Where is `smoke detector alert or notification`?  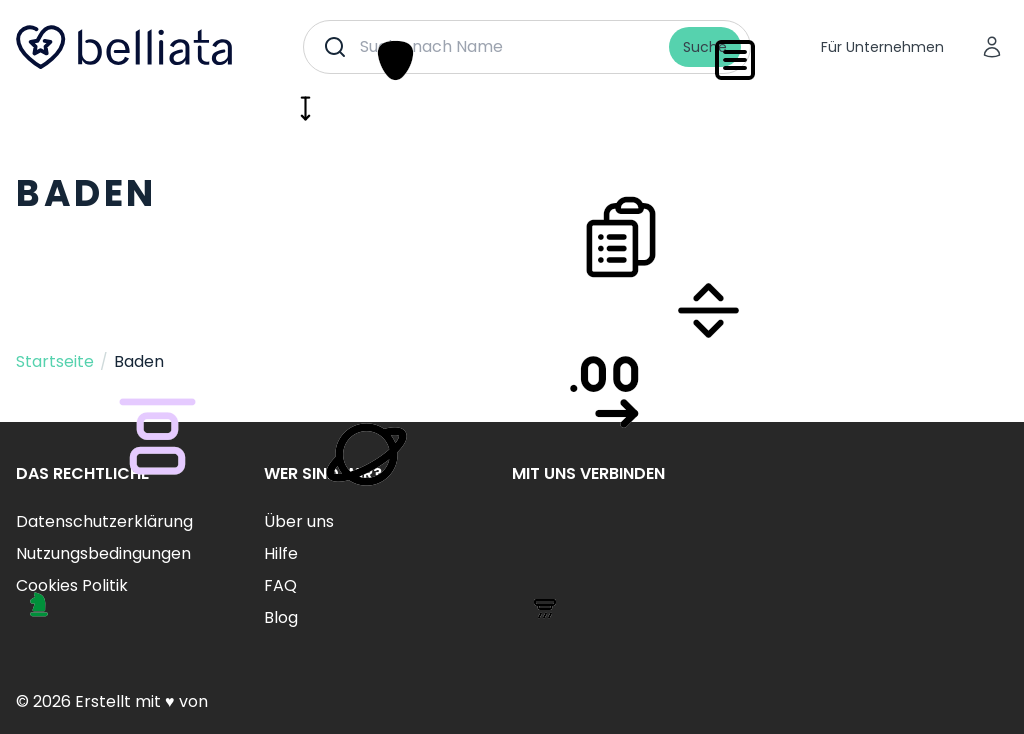 smoke detector alert or notification is located at coordinates (545, 609).